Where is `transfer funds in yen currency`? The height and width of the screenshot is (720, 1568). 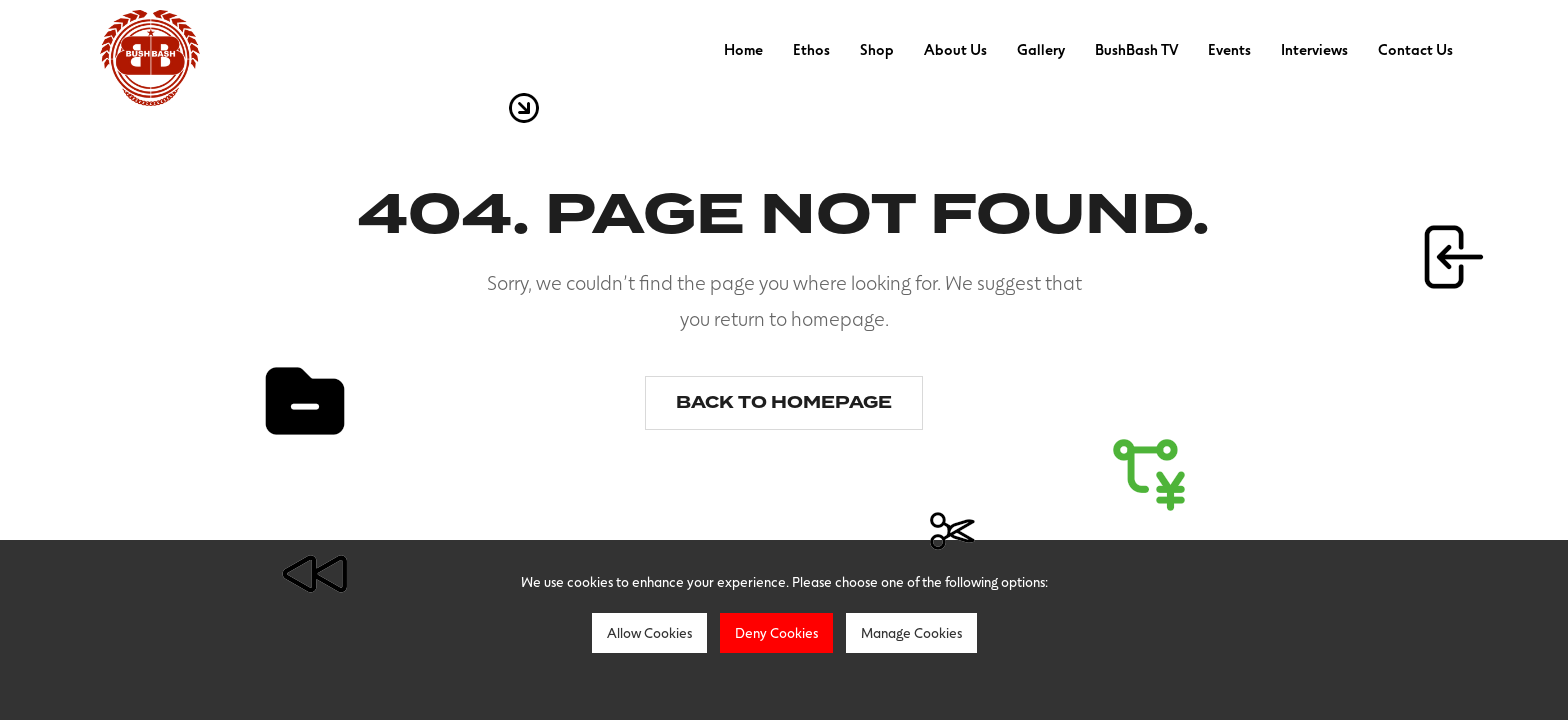
transfer funds in yen currency is located at coordinates (1149, 475).